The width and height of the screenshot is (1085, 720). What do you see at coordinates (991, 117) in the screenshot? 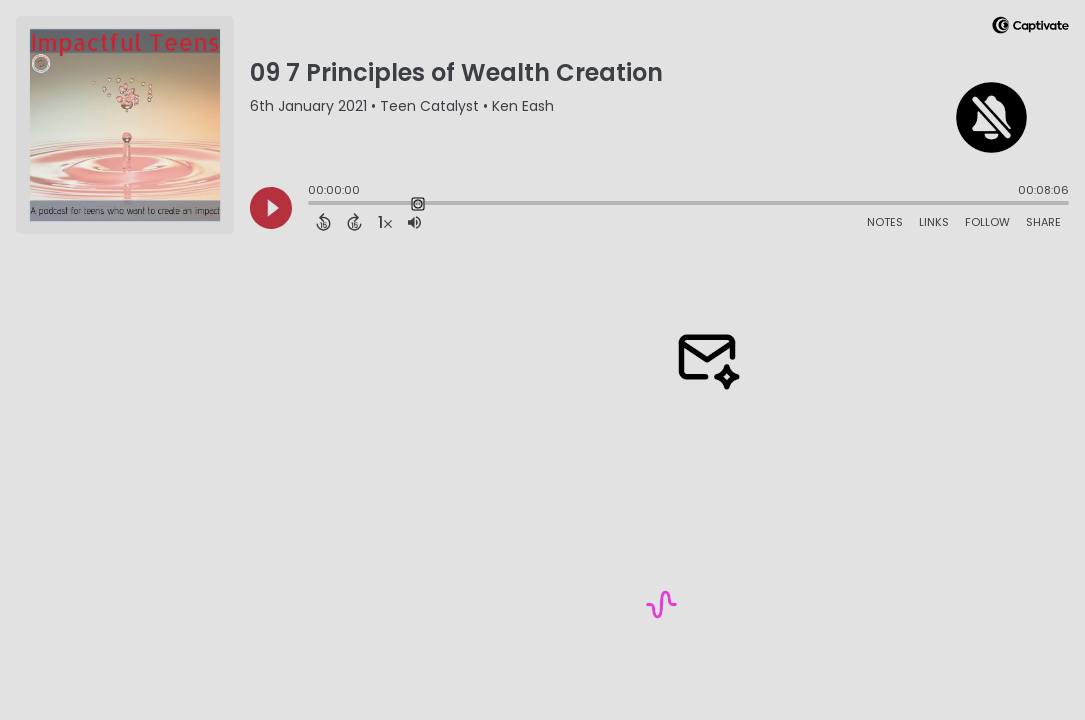
I see `notifications are currently muted or disabled` at bounding box center [991, 117].